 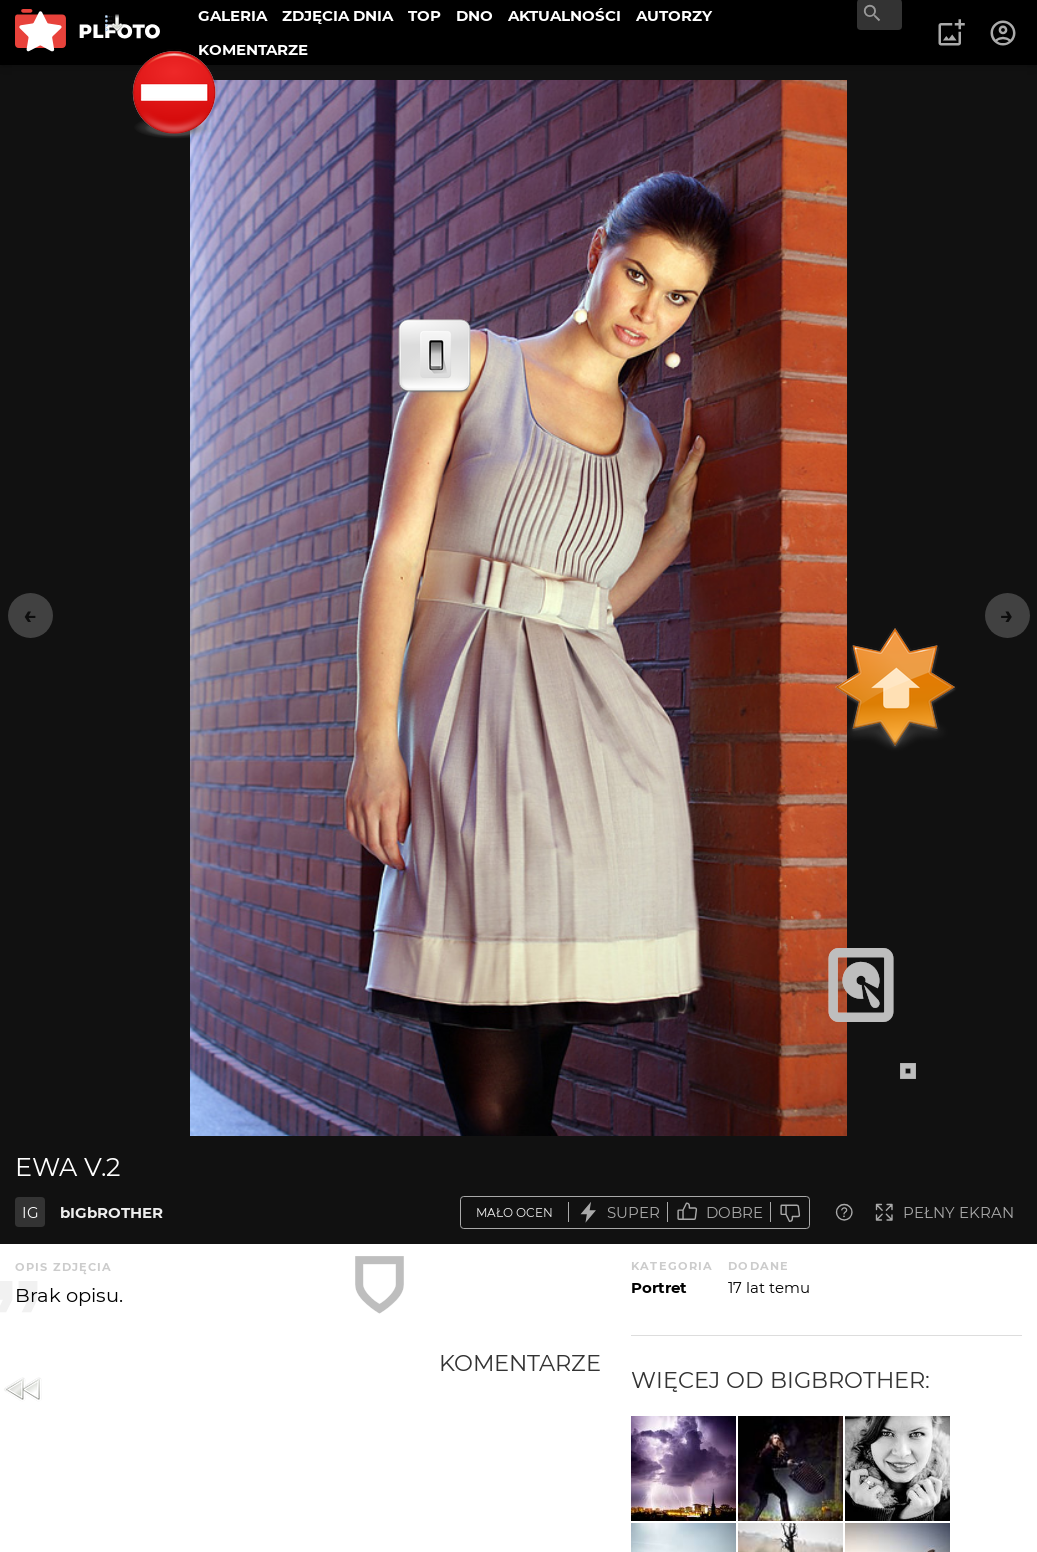 What do you see at coordinates (175, 93) in the screenshot?
I see `indicates an error or critical issue has occurred` at bounding box center [175, 93].